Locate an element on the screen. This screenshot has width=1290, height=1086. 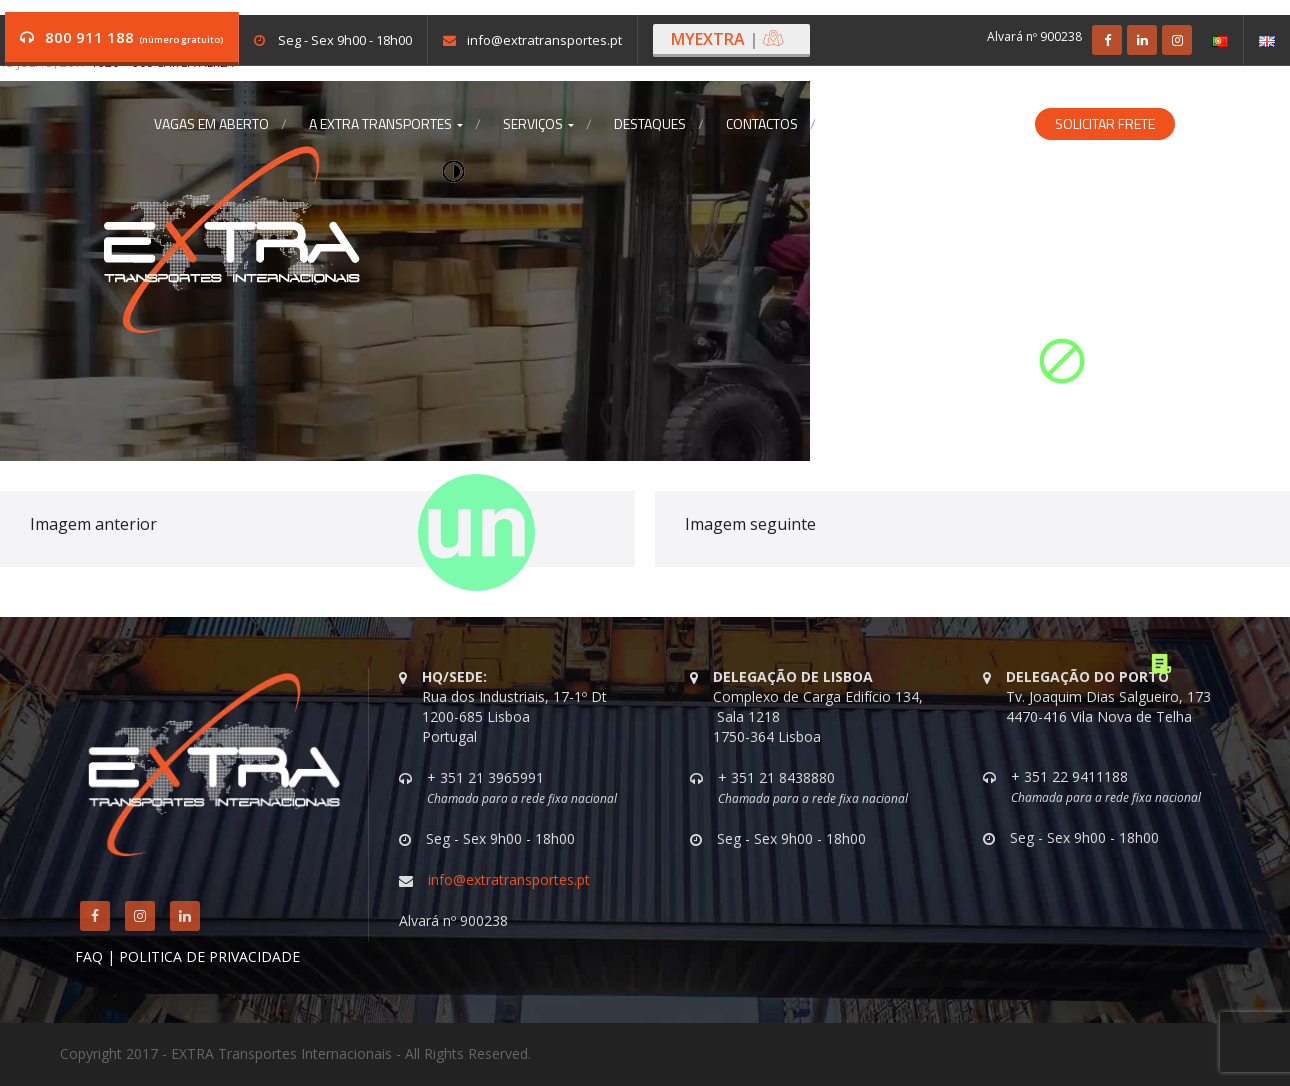
indicates a prohibited or restricted action is located at coordinates (1062, 361).